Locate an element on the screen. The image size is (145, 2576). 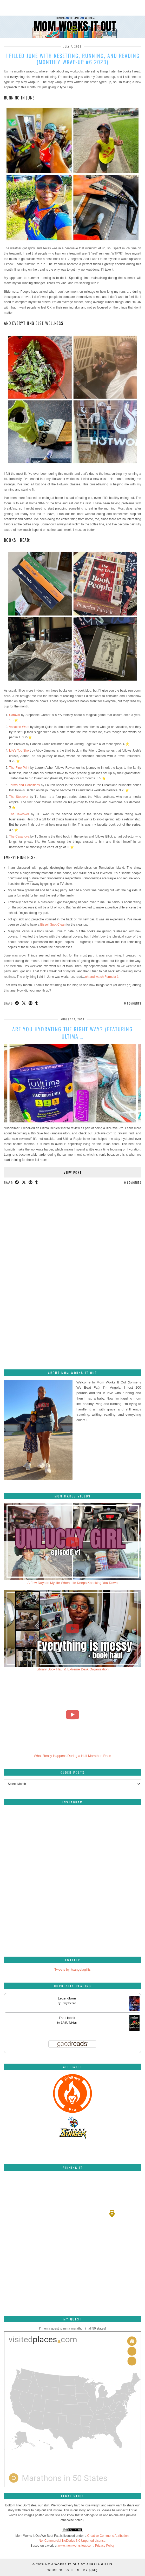
crop image to 16:9 aspect ratio is located at coordinates (30, 880).